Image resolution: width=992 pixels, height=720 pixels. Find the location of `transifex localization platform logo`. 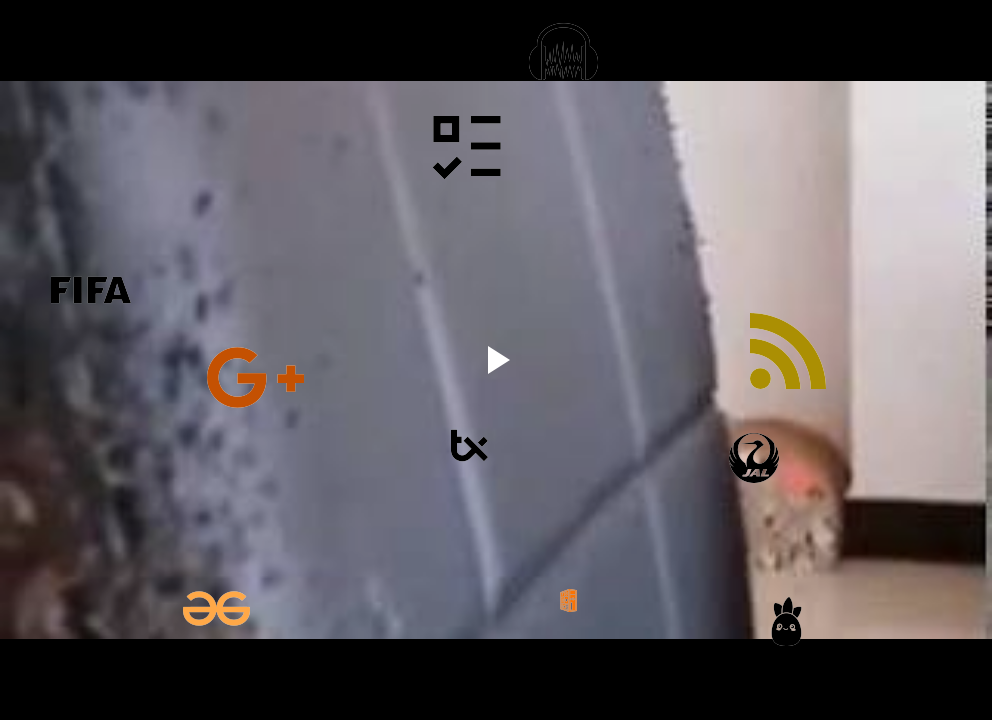

transifex localization platform logo is located at coordinates (469, 445).